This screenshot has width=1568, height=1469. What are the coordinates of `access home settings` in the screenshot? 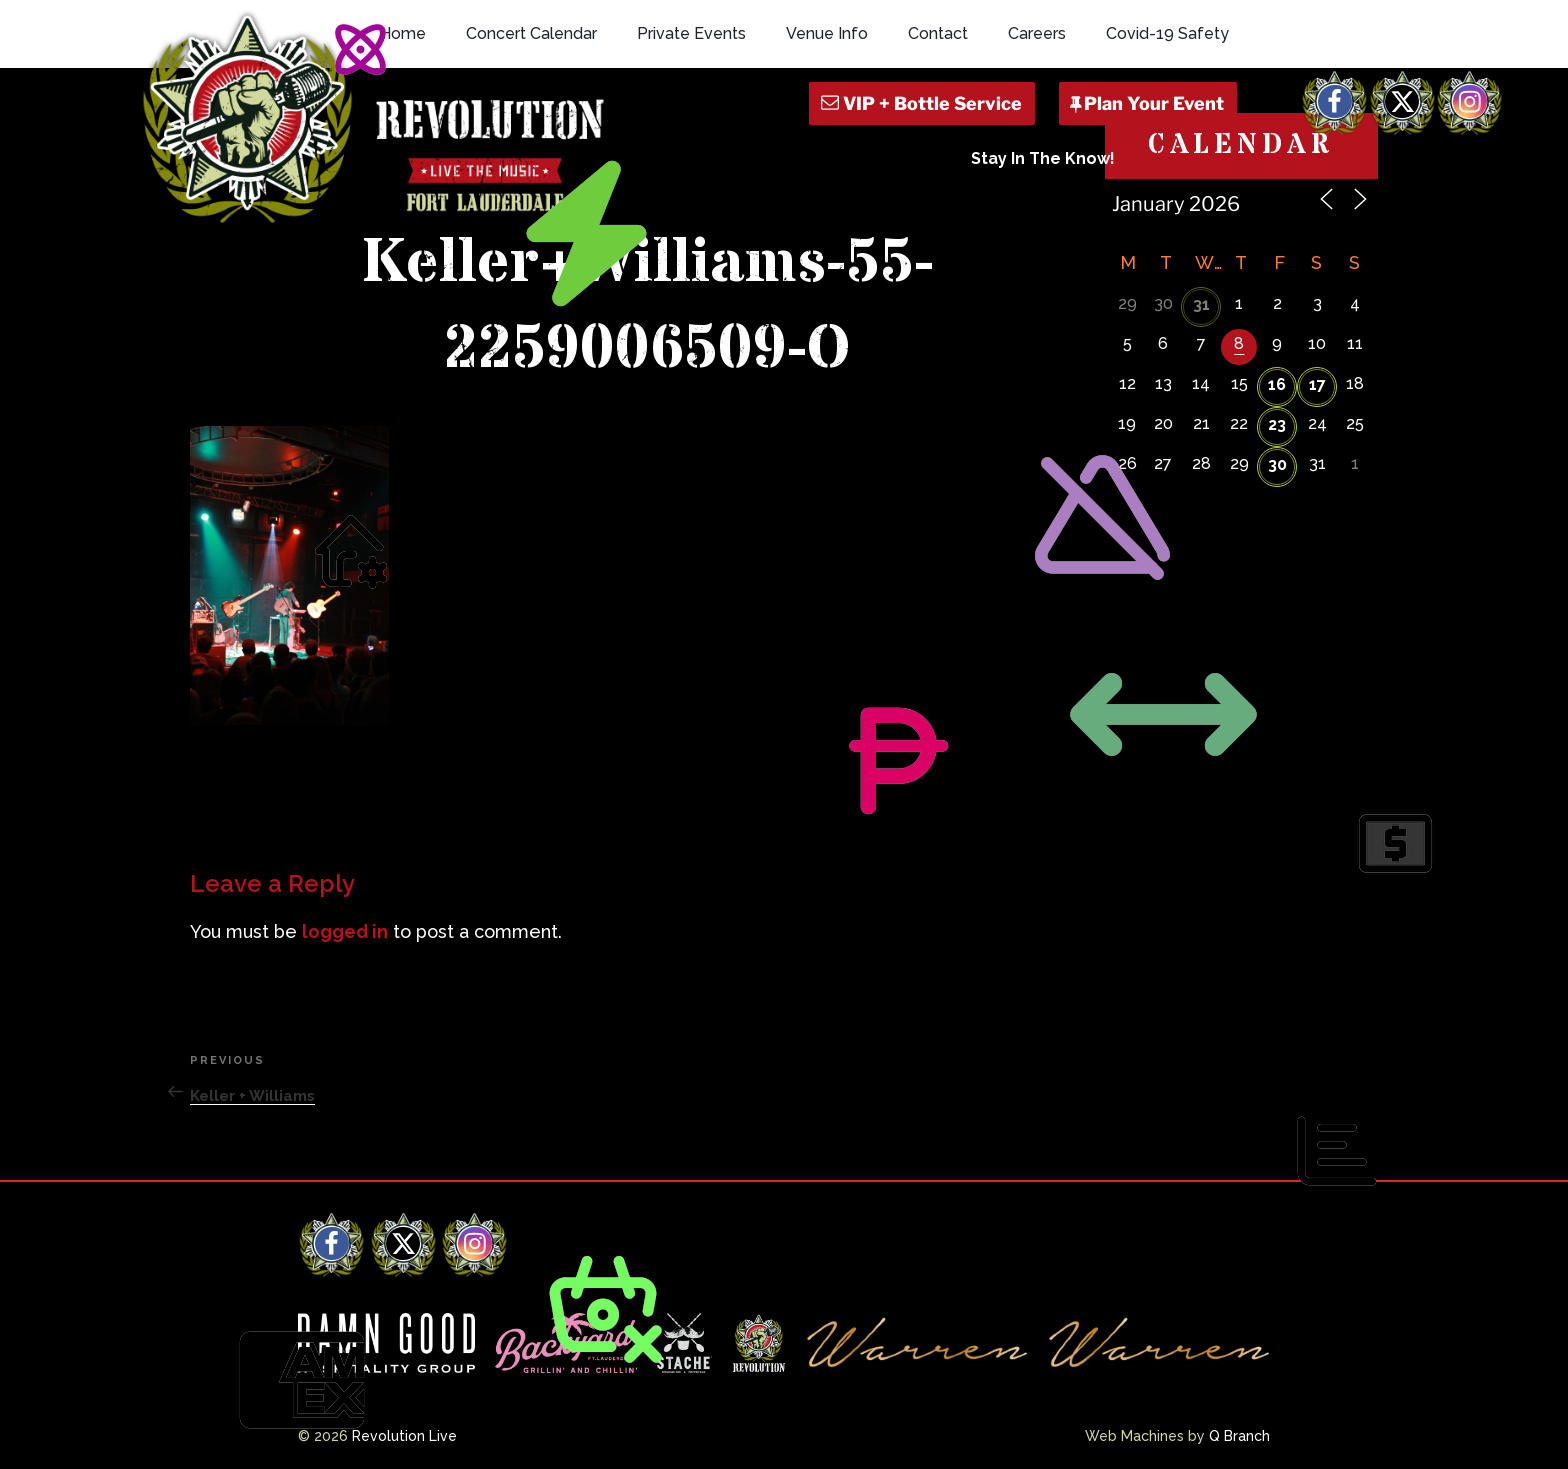 It's located at (351, 551).